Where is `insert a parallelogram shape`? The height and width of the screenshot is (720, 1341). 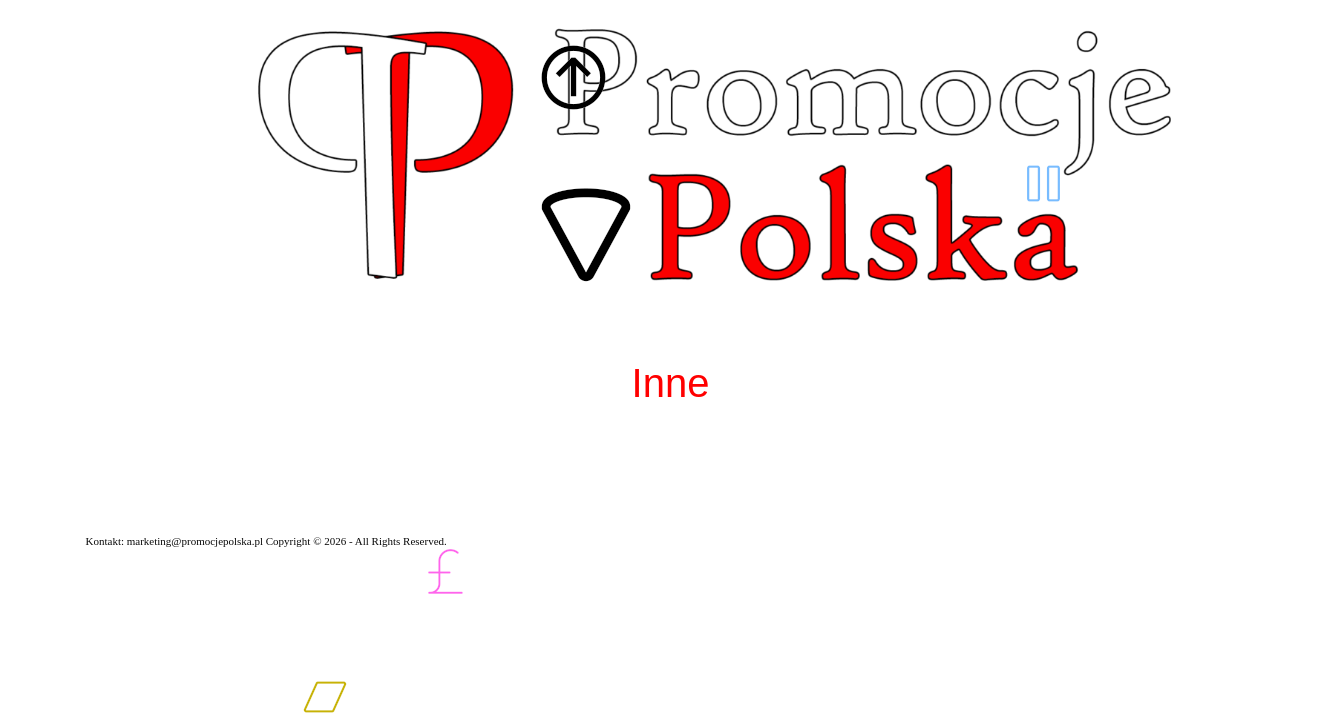
insert a parallelogram shape is located at coordinates (325, 697).